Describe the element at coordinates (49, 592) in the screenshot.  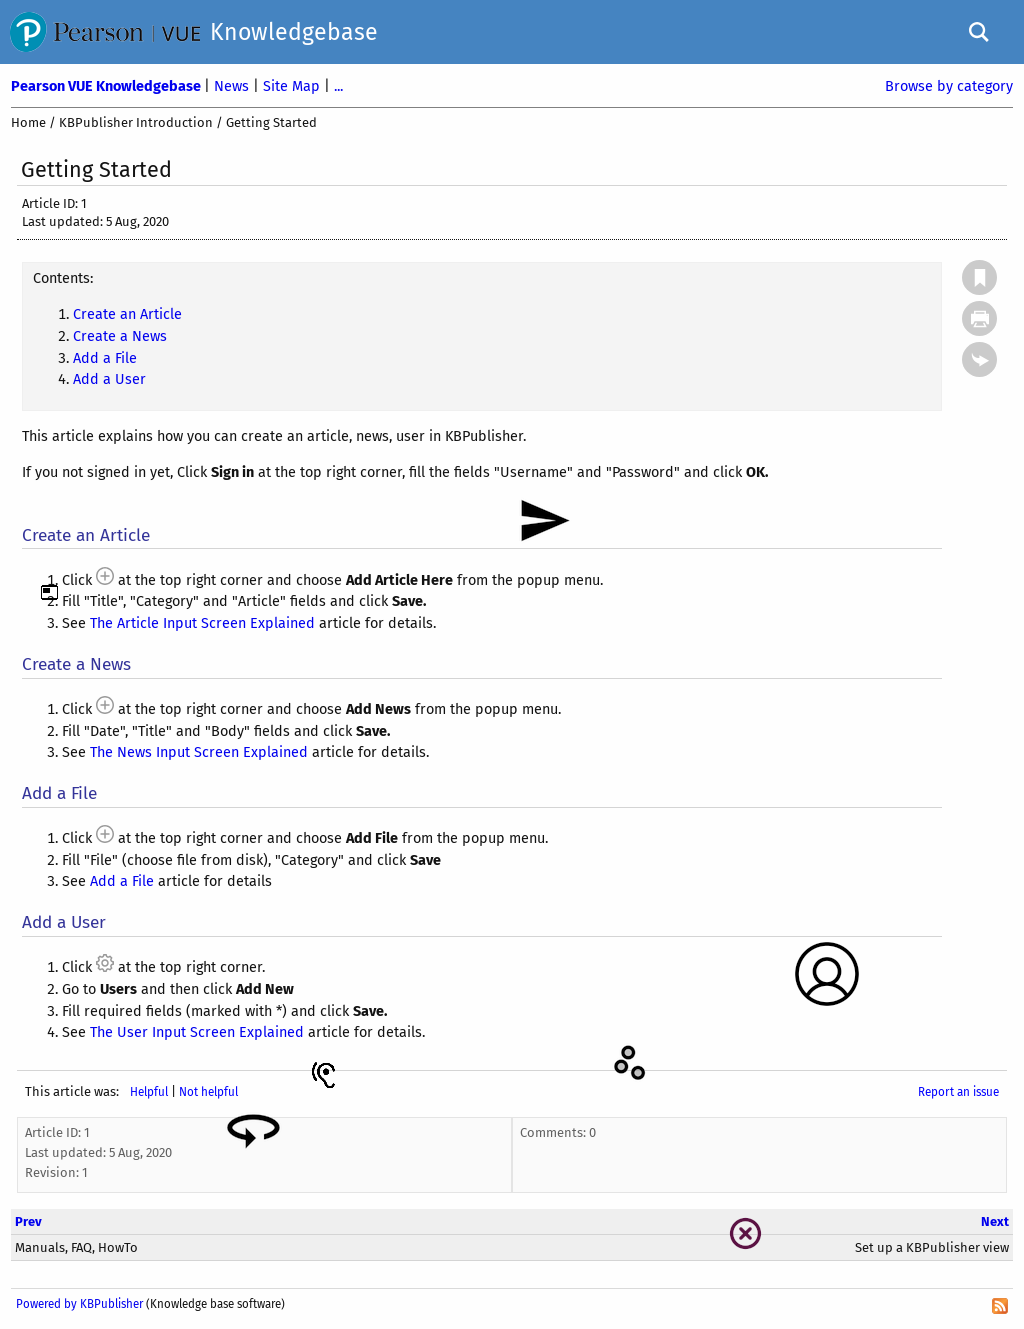
I see `view featured or highlighted video content` at that location.